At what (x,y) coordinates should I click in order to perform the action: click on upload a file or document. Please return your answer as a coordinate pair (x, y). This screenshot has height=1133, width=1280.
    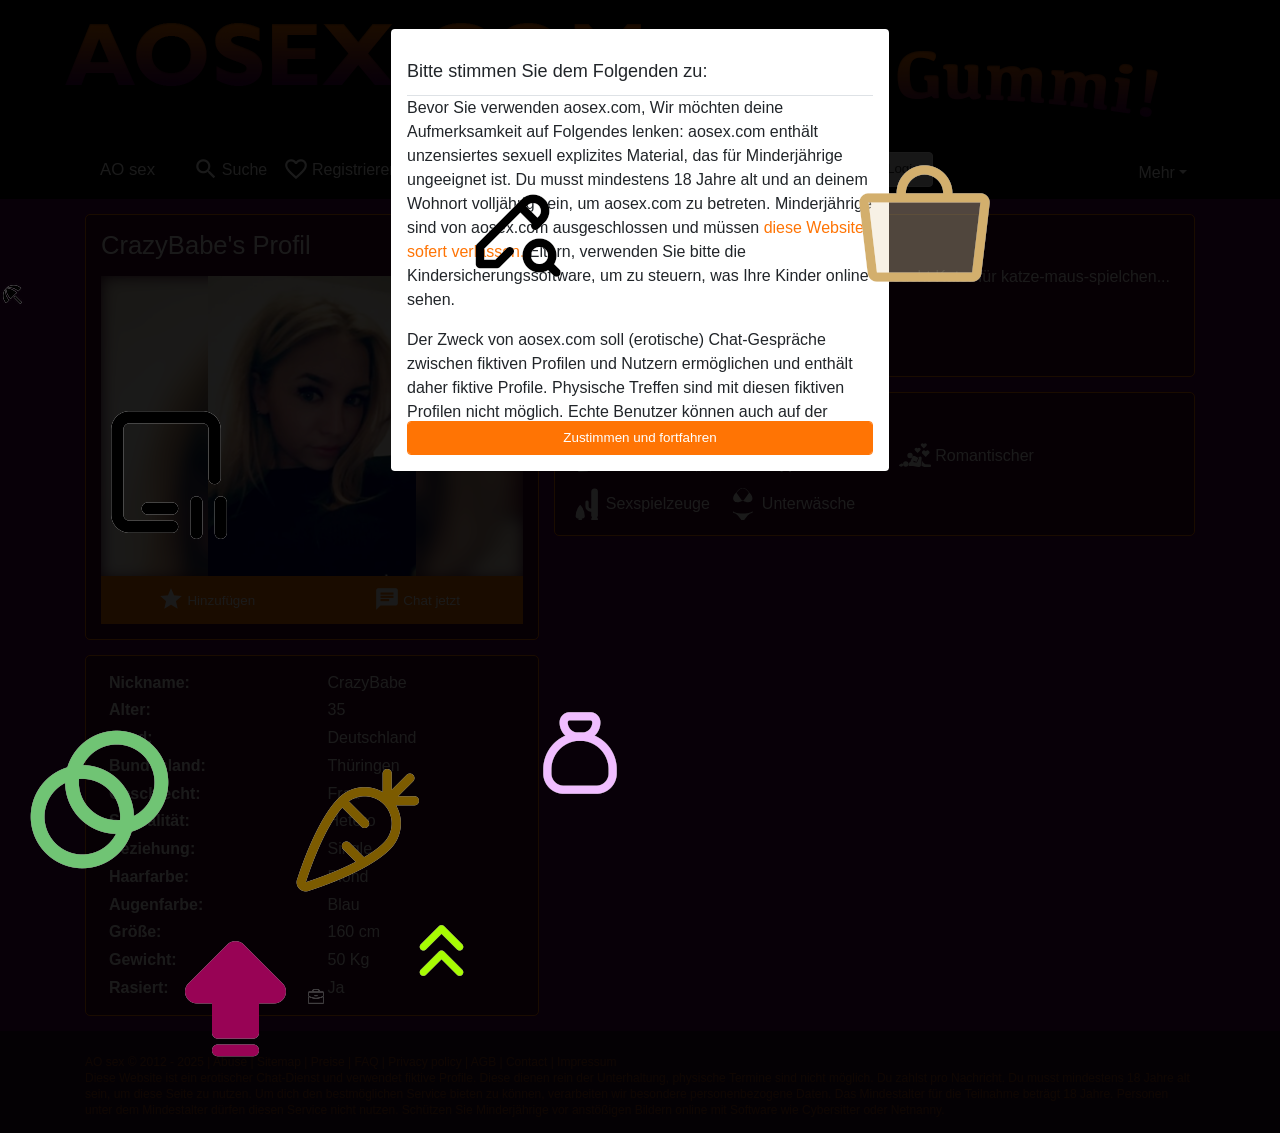
    Looking at the image, I should click on (235, 997).